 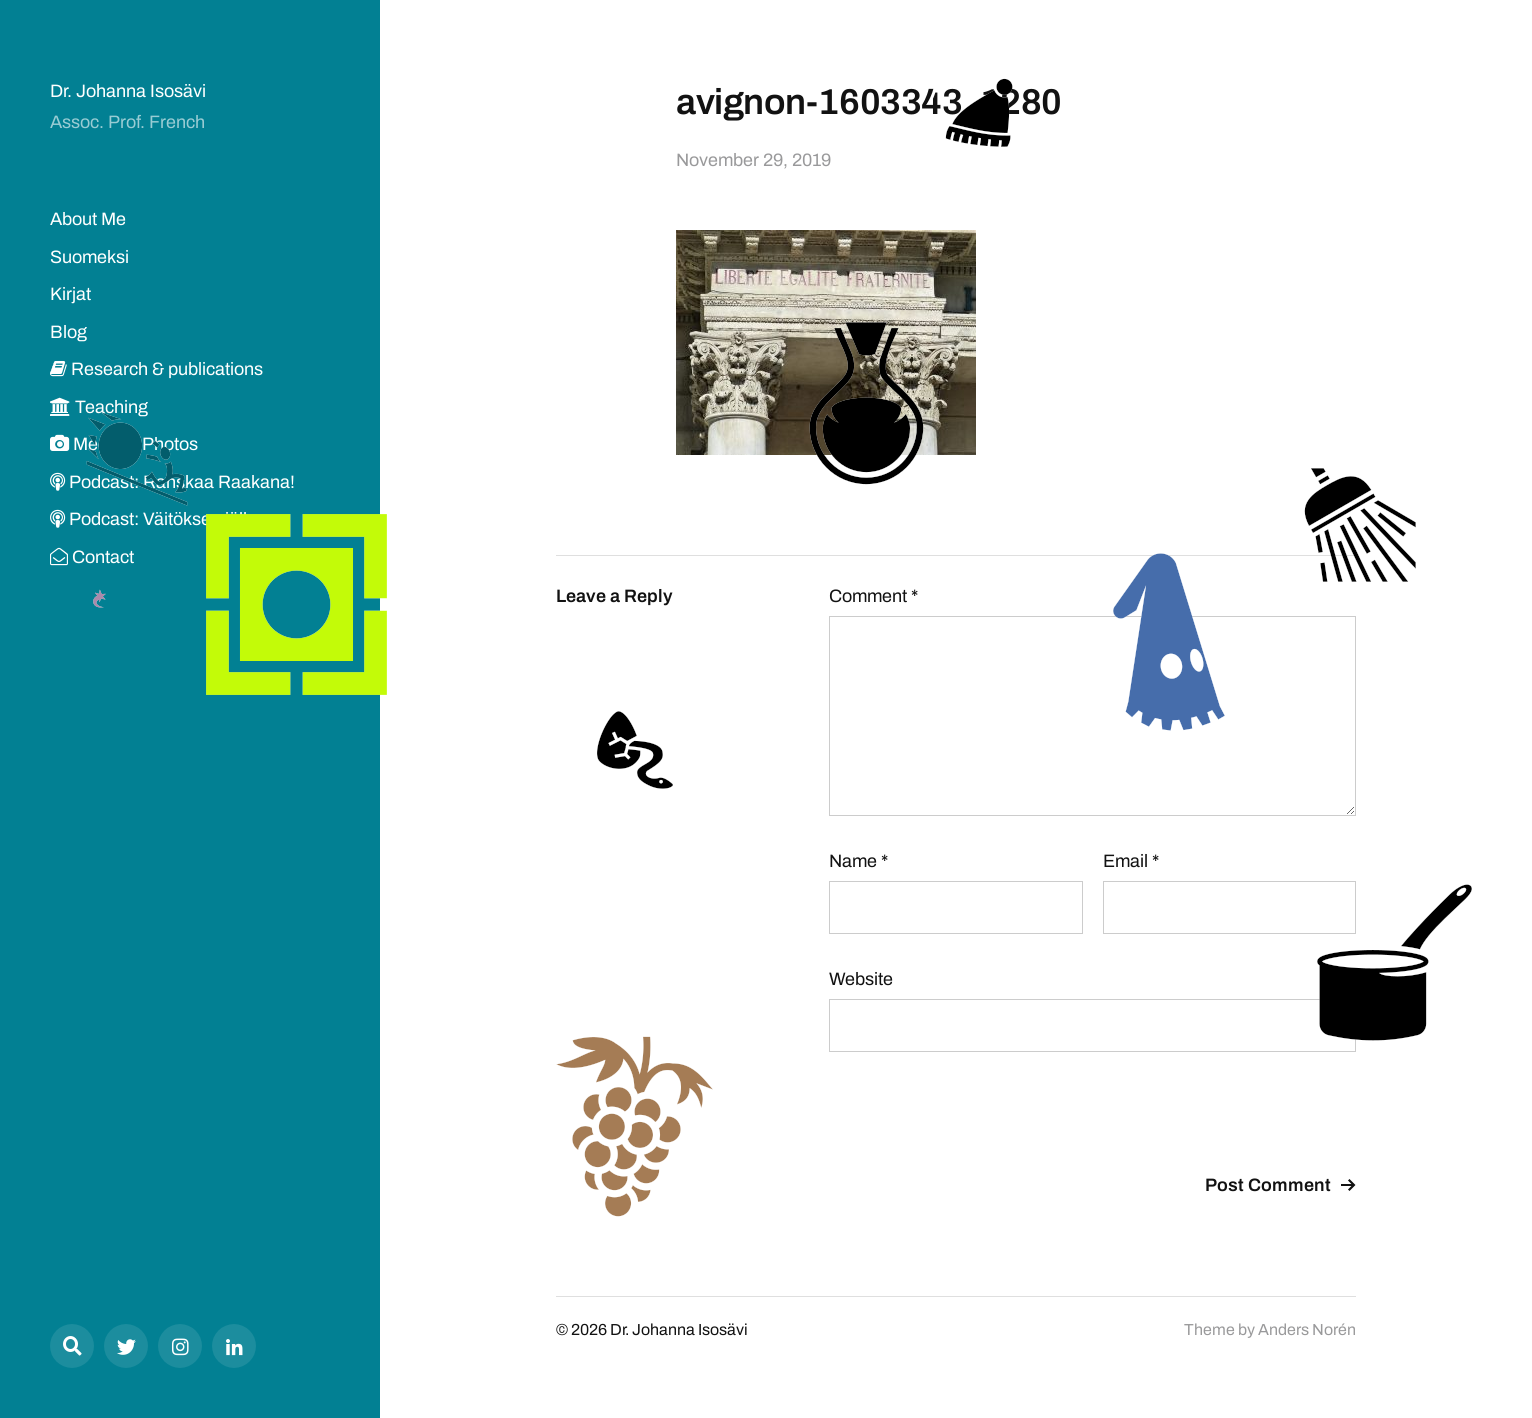 I want to click on select grapes as a food or ingredient item, so click(x=635, y=1127).